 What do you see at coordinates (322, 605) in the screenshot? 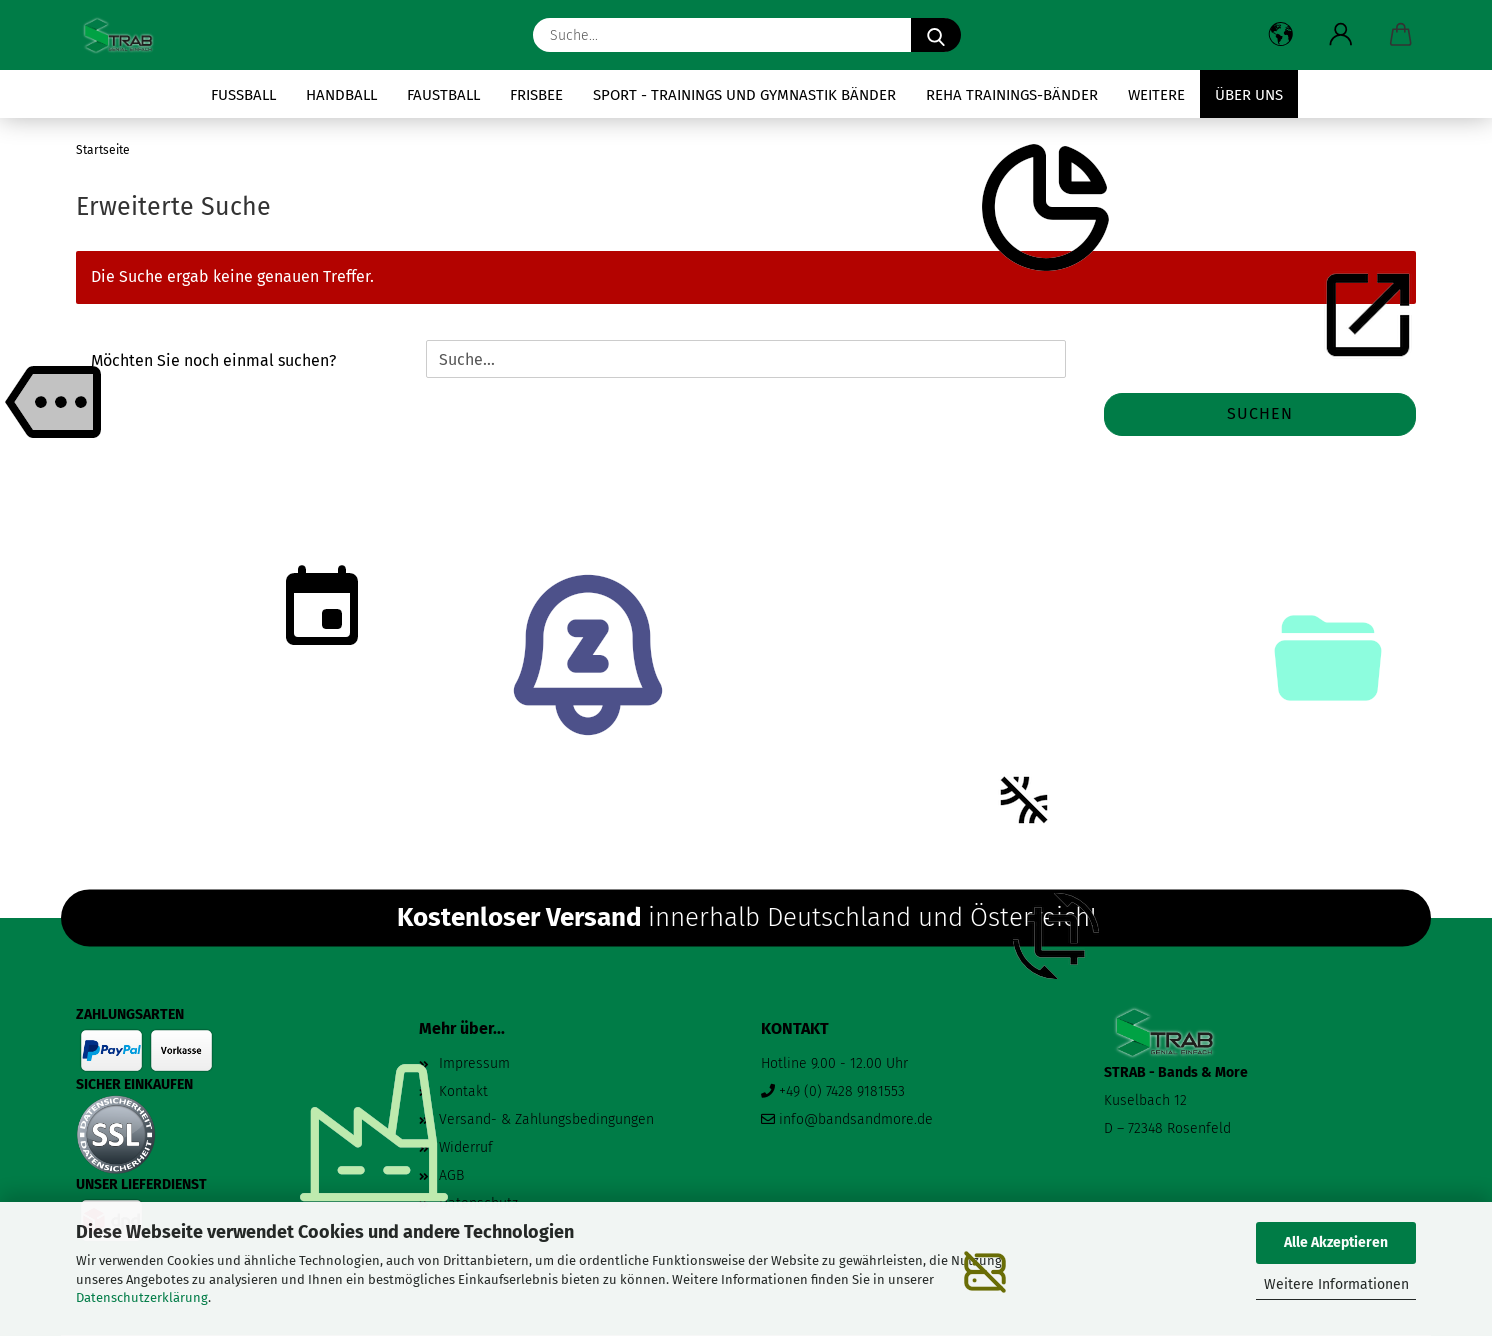
I see `view calendar or scheduled events` at bounding box center [322, 605].